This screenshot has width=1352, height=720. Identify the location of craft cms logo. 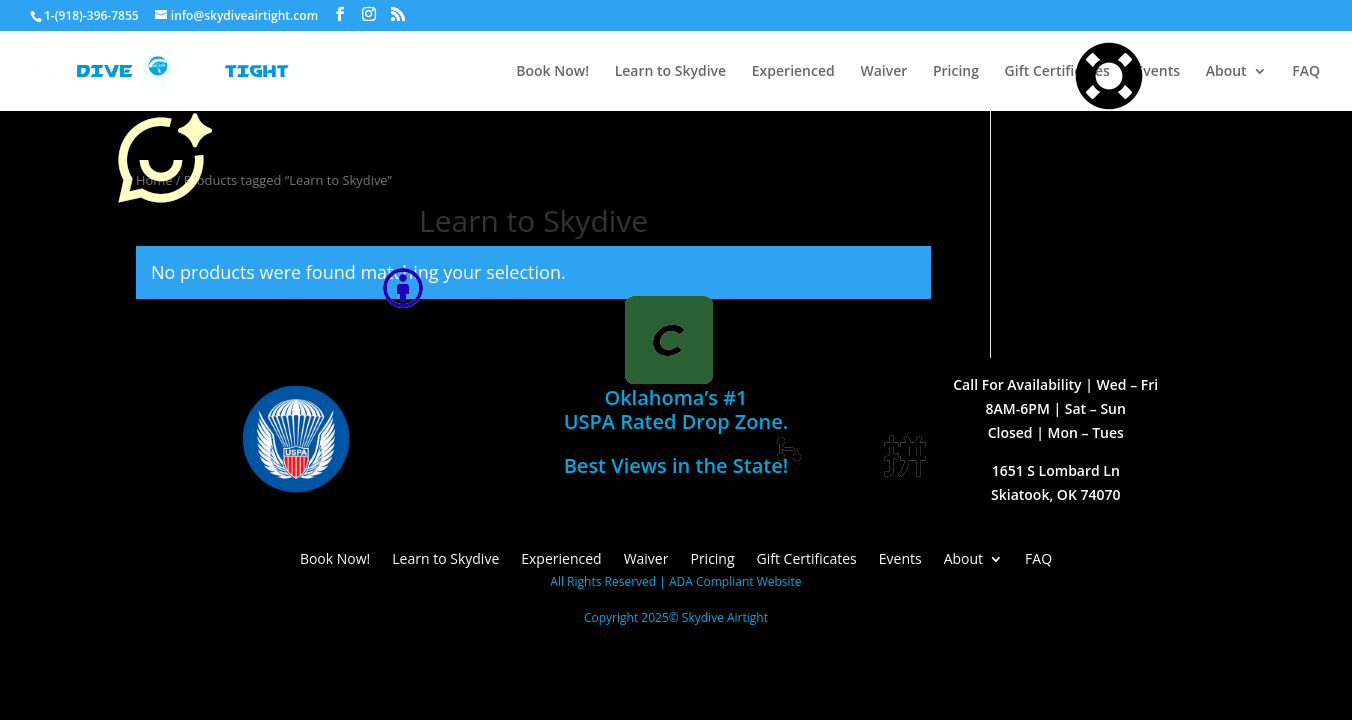
(669, 340).